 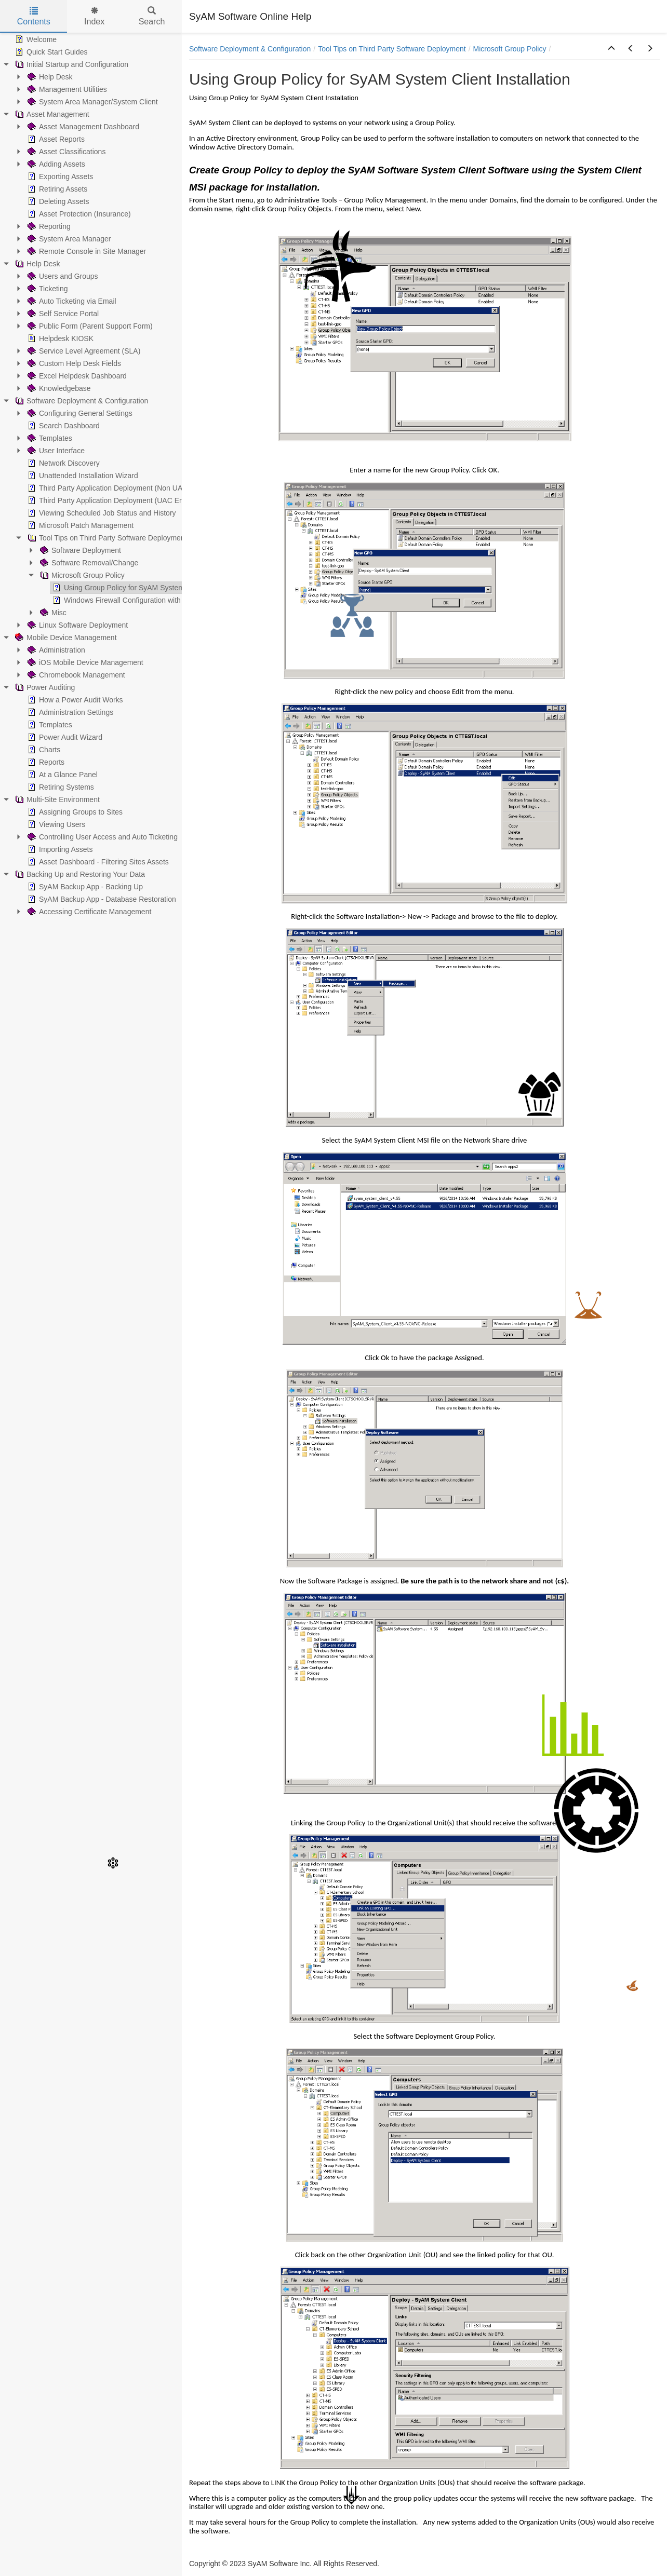 What do you see at coordinates (539, 1093) in the screenshot?
I see `access foraging or nature-related content` at bounding box center [539, 1093].